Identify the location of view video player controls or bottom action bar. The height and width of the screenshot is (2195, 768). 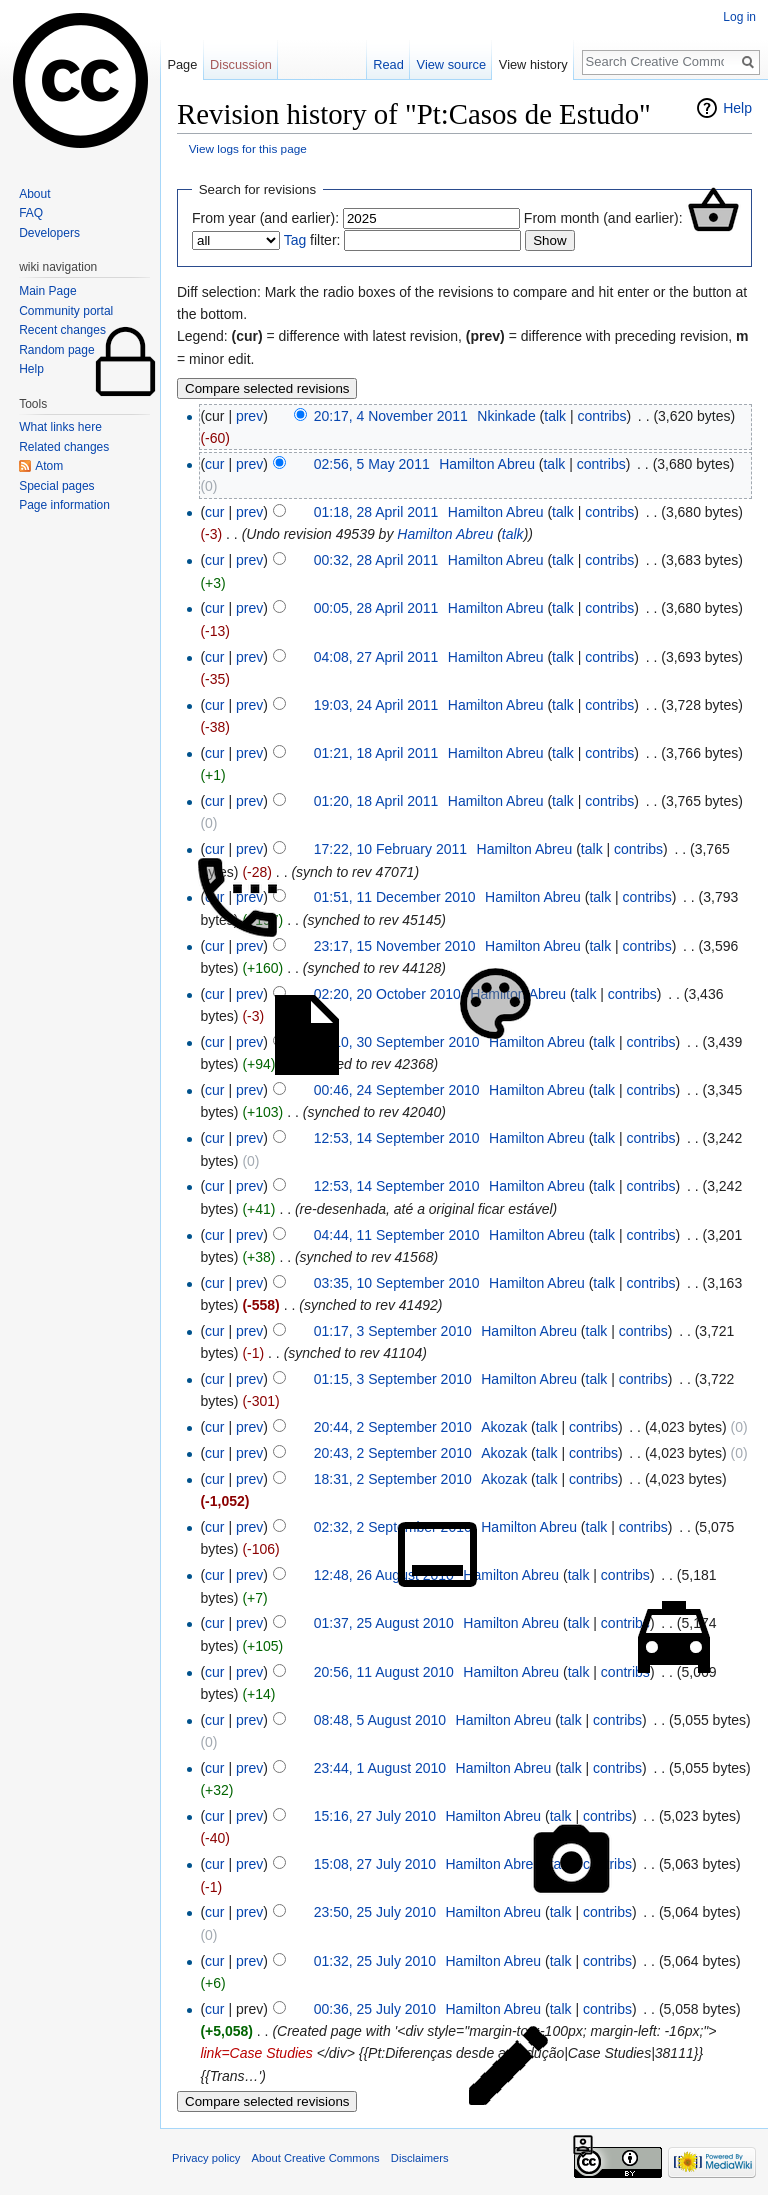
(437, 1554).